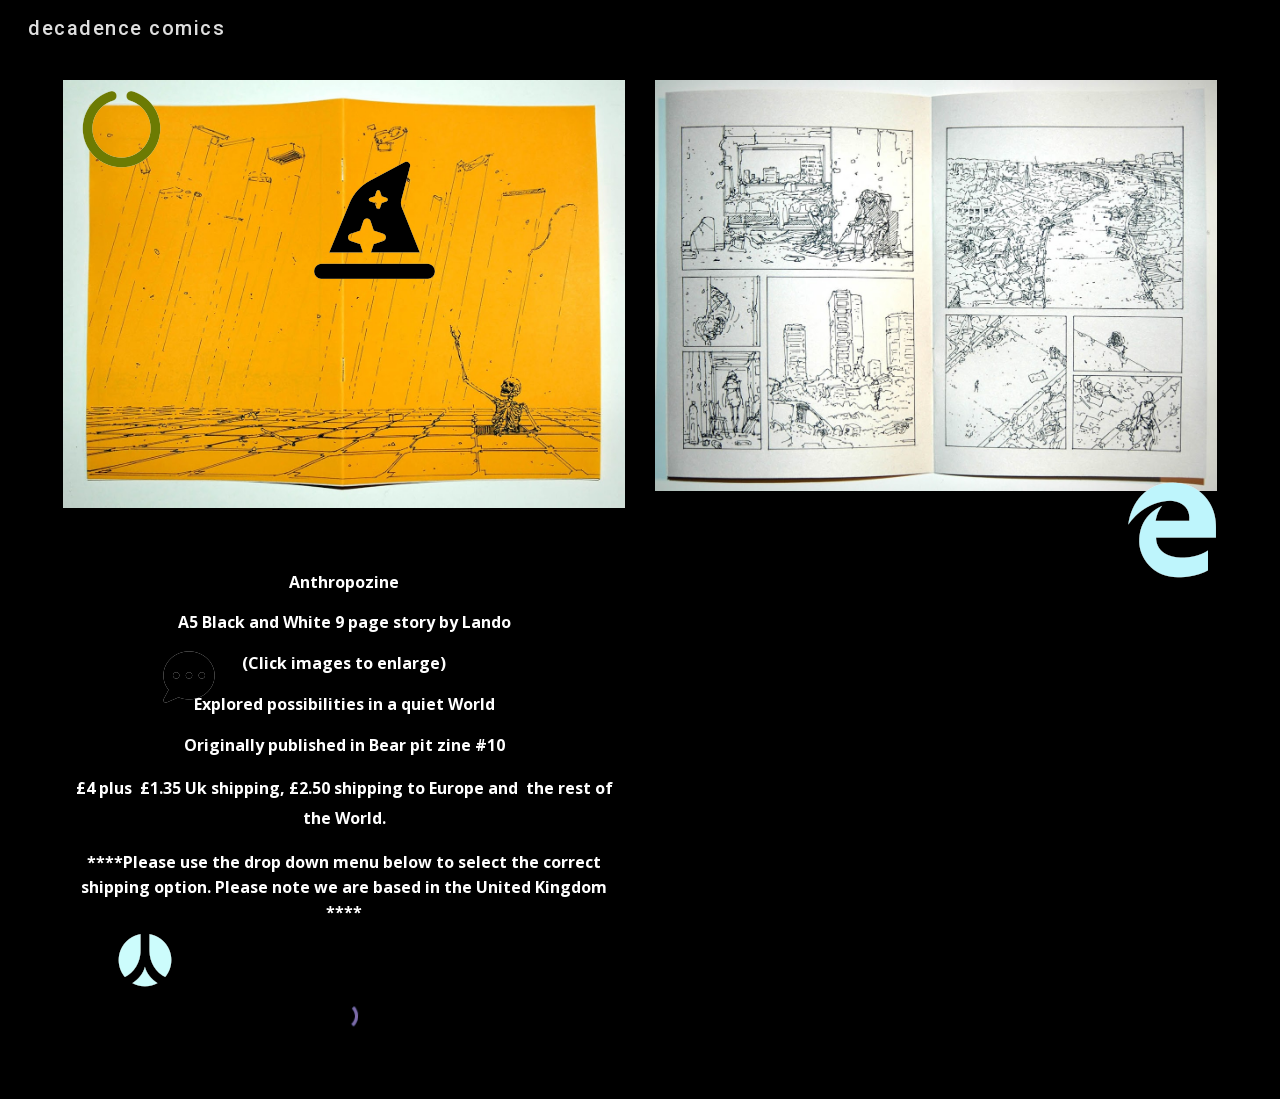 The width and height of the screenshot is (1280, 1099). What do you see at coordinates (189, 677) in the screenshot?
I see `open chat or messaging` at bounding box center [189, 677].